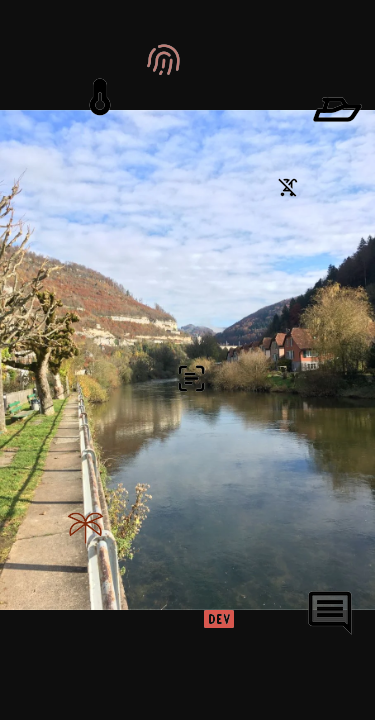 The width and height of the screenshot is (375, 720). What do you see at coordinates (164, 60) in the screenshot?
I see `authenticate with fingerprint` at bounding box center [164, 60].